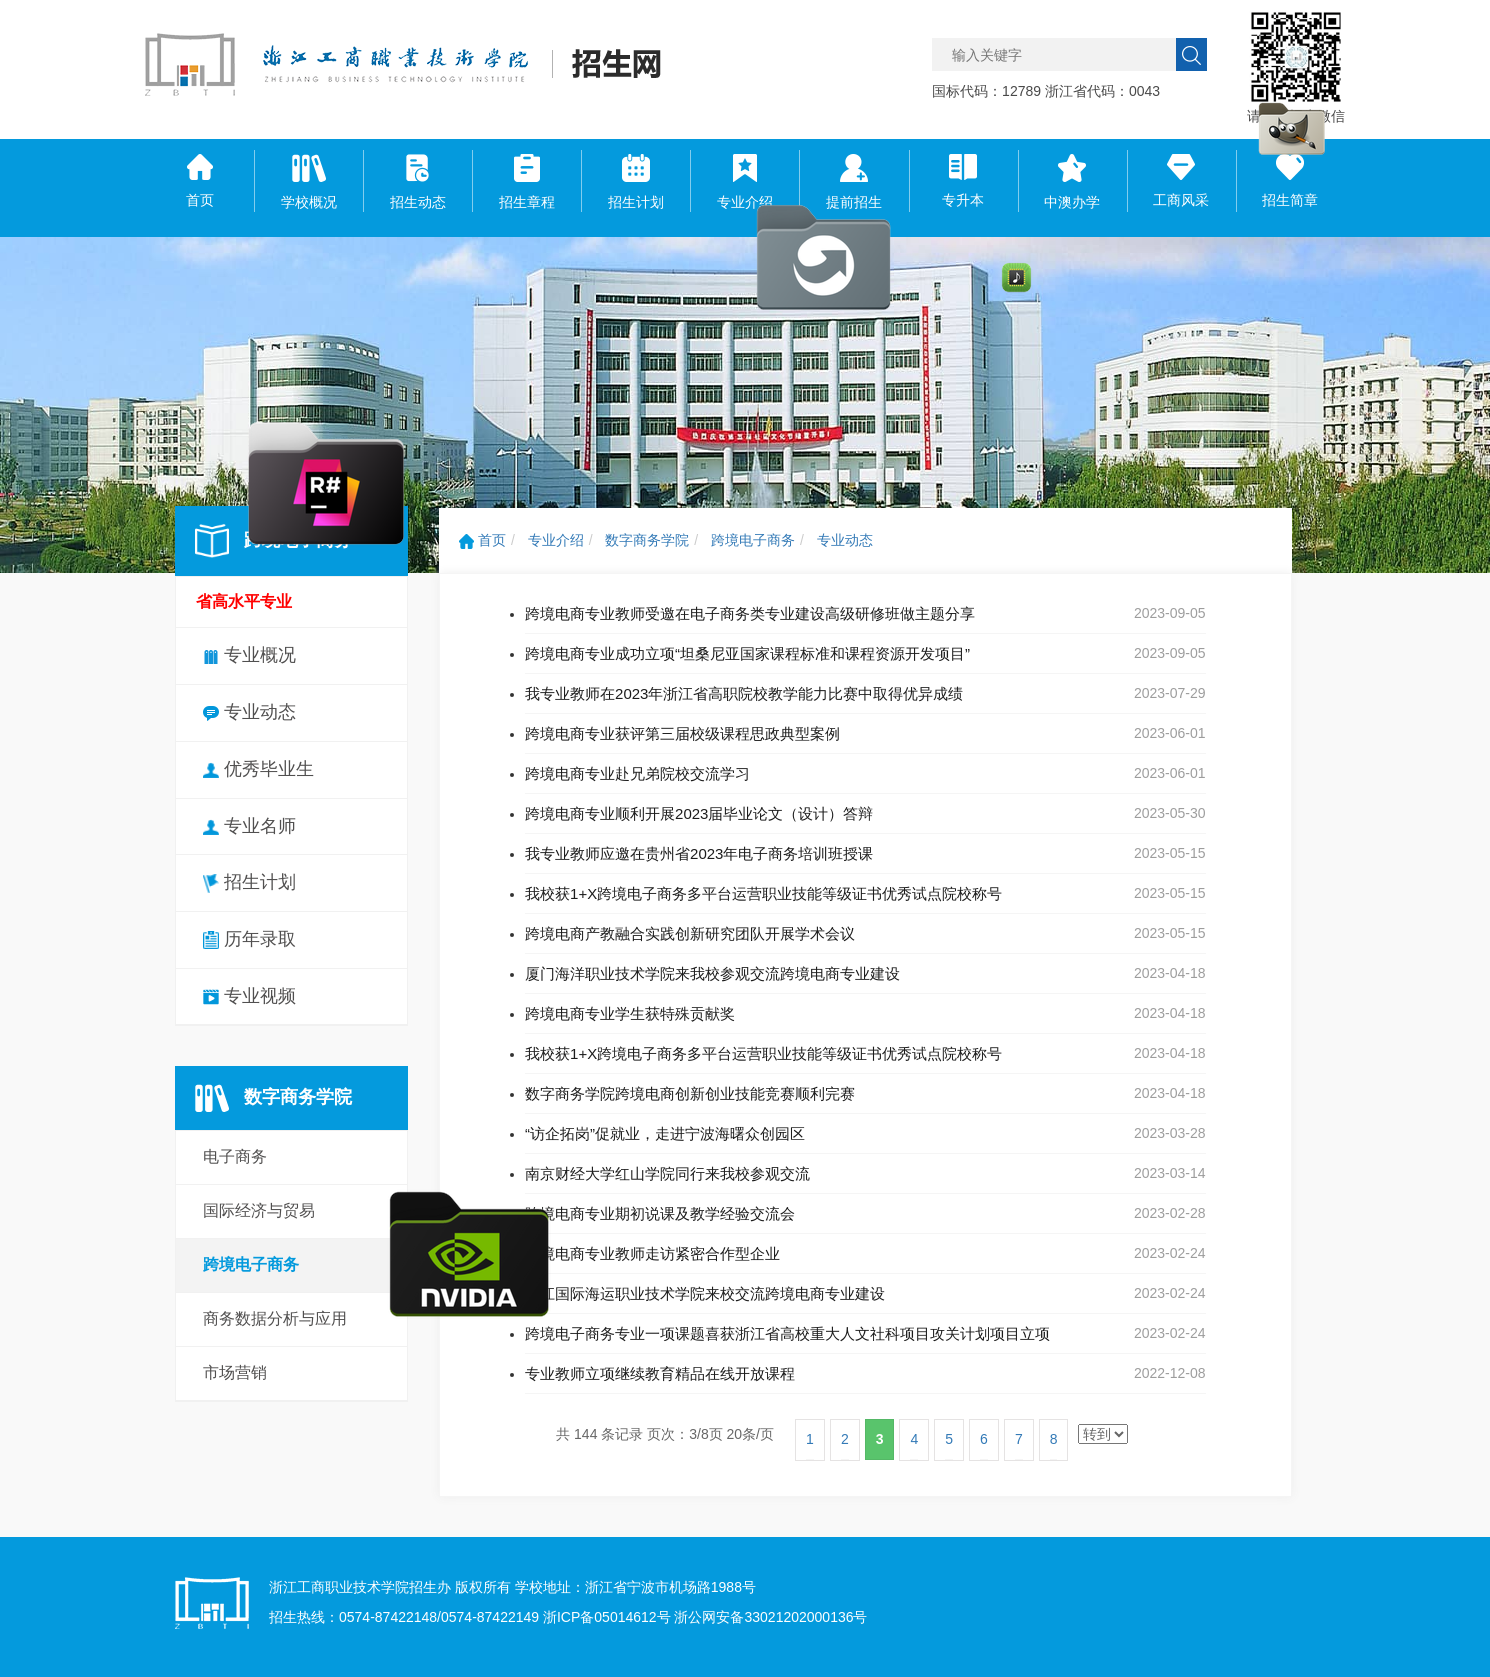  What do you see at coordinates (468, 1258) in the screenshot?
I see `open nvidia application files folder` at bounding box center [468, 1258].